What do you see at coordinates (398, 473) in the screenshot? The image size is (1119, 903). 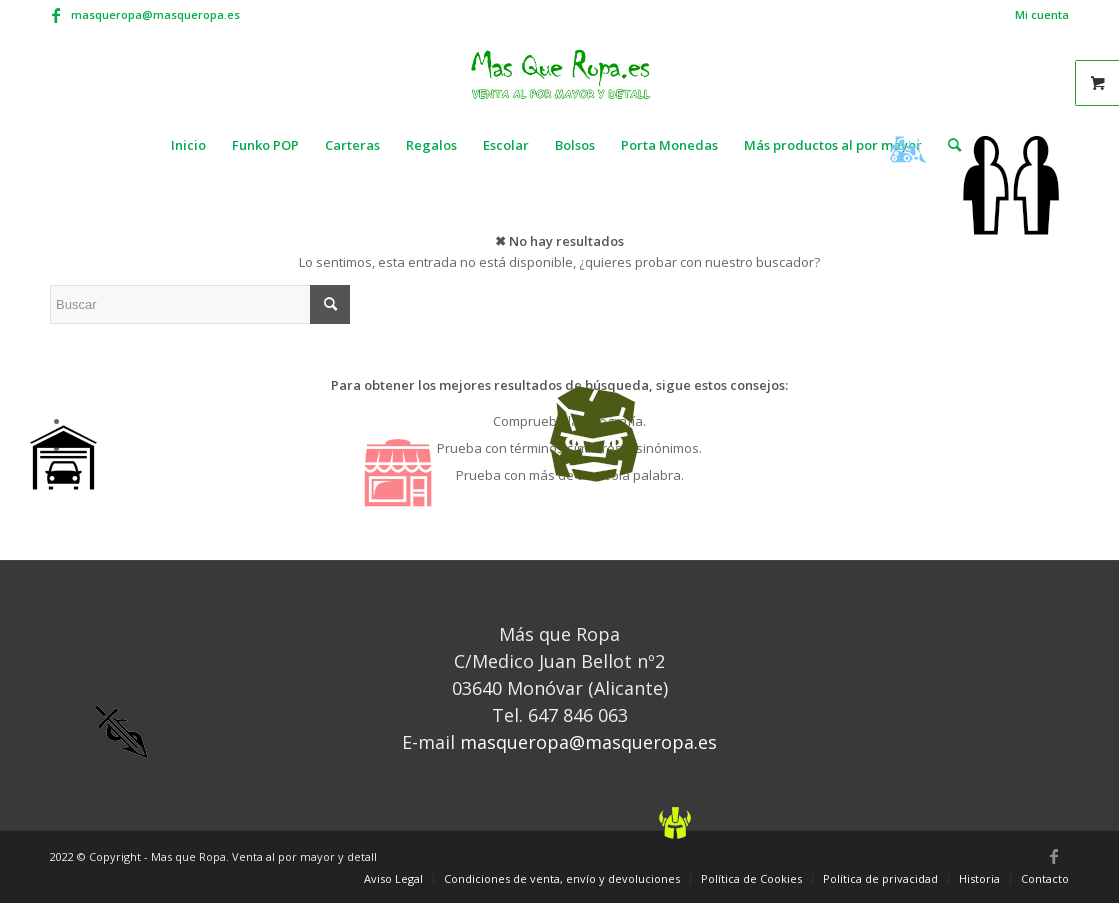 I see `open the in-game shop or store` at bounding box center [398, 473].